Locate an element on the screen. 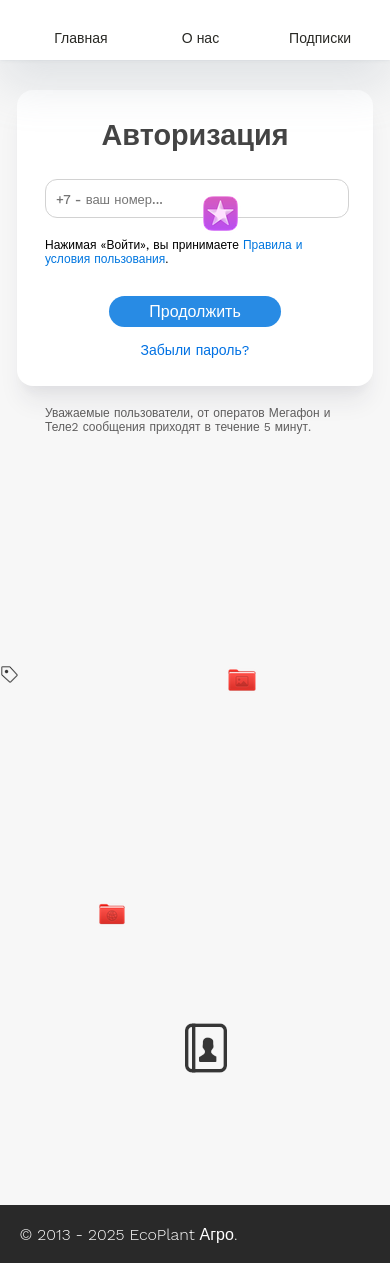 The image size is (390, 1263). open your images folder is located at coordinates (242, 680).